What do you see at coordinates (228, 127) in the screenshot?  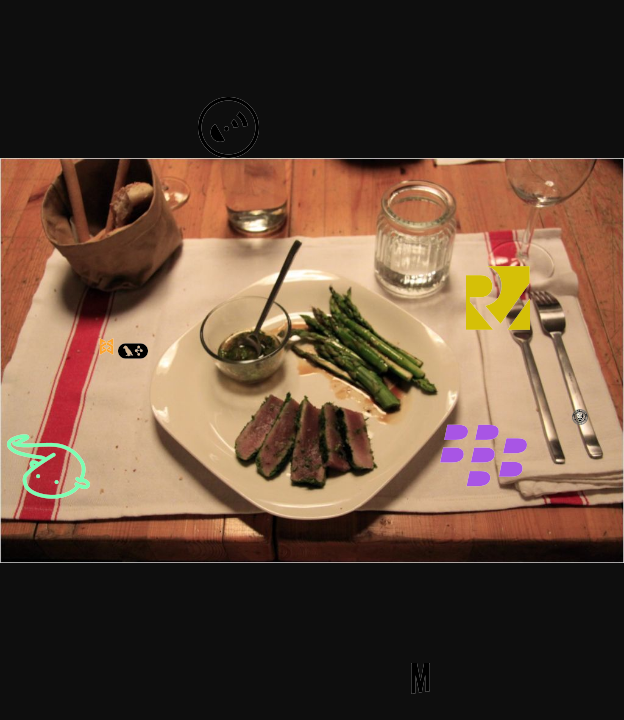 I see `open traccar gps tracking app` at bounding box center [228, 127].